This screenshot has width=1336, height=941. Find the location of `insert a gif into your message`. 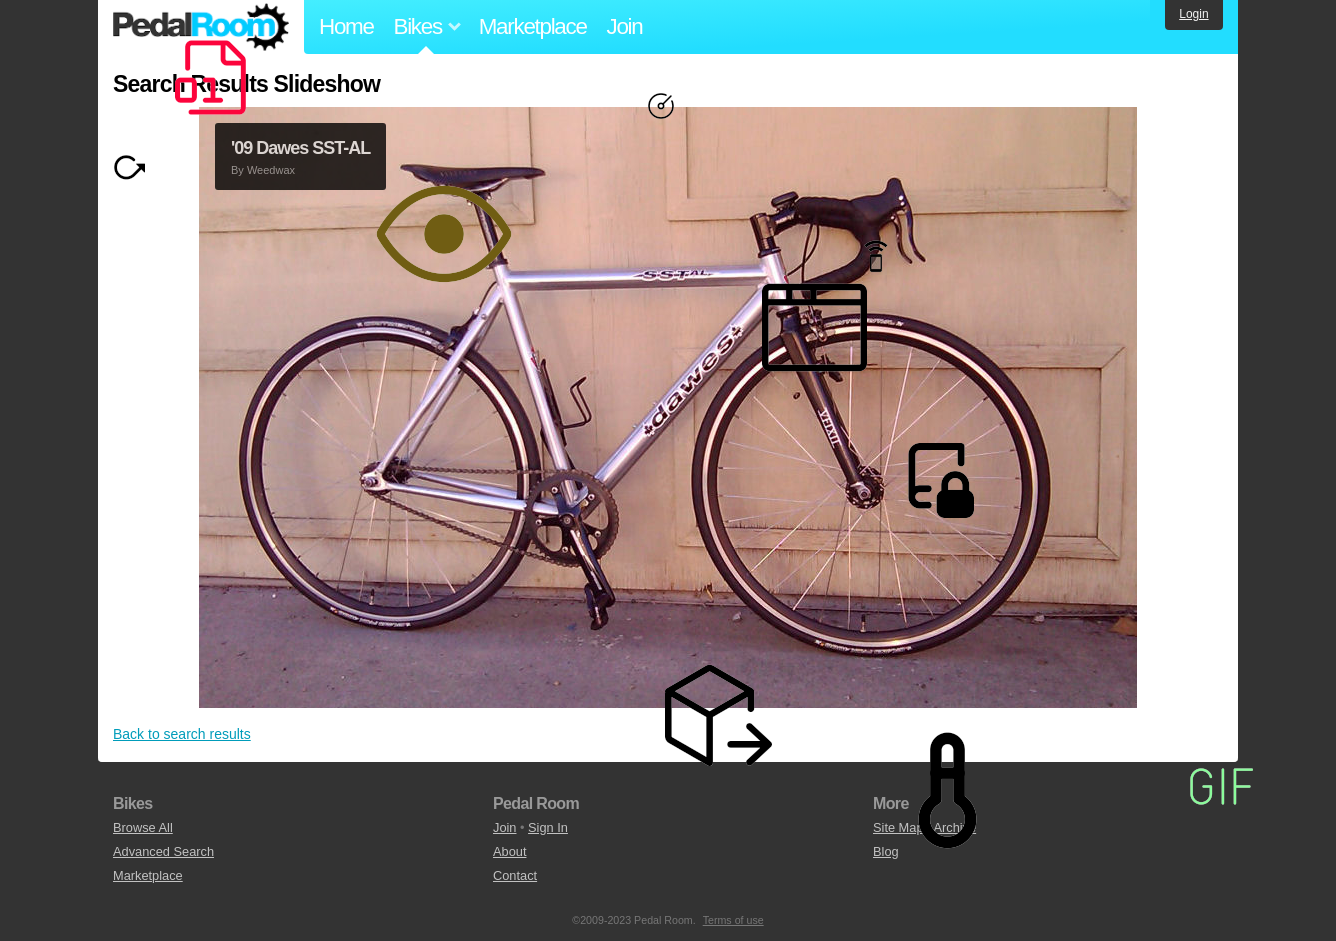

insert a gif into your message is located at coordinates (1220, 786).